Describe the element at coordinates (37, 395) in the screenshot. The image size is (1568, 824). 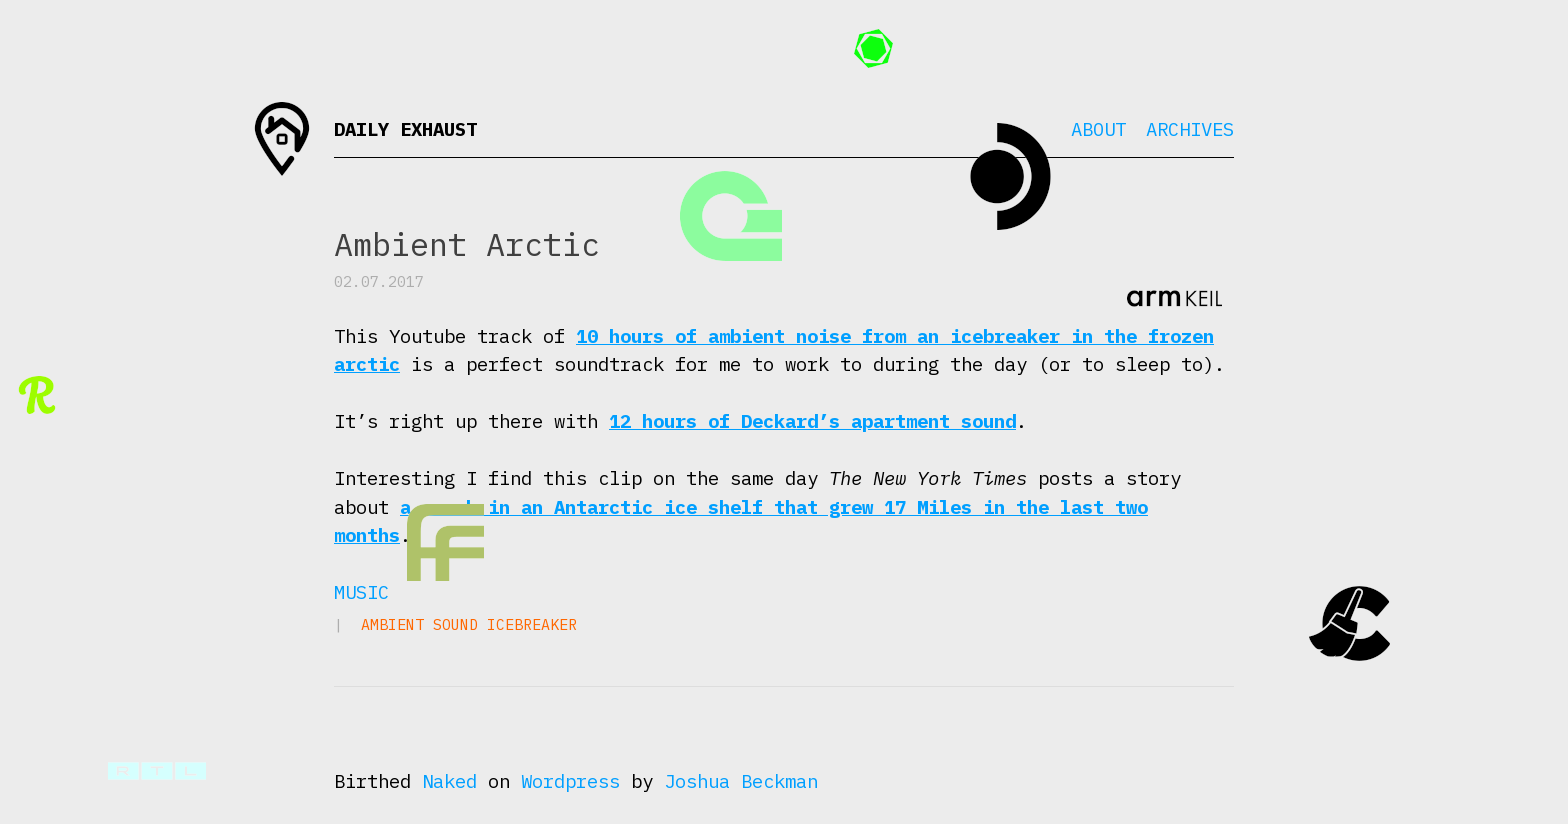
I see `open the RunRun.it app` at that location.